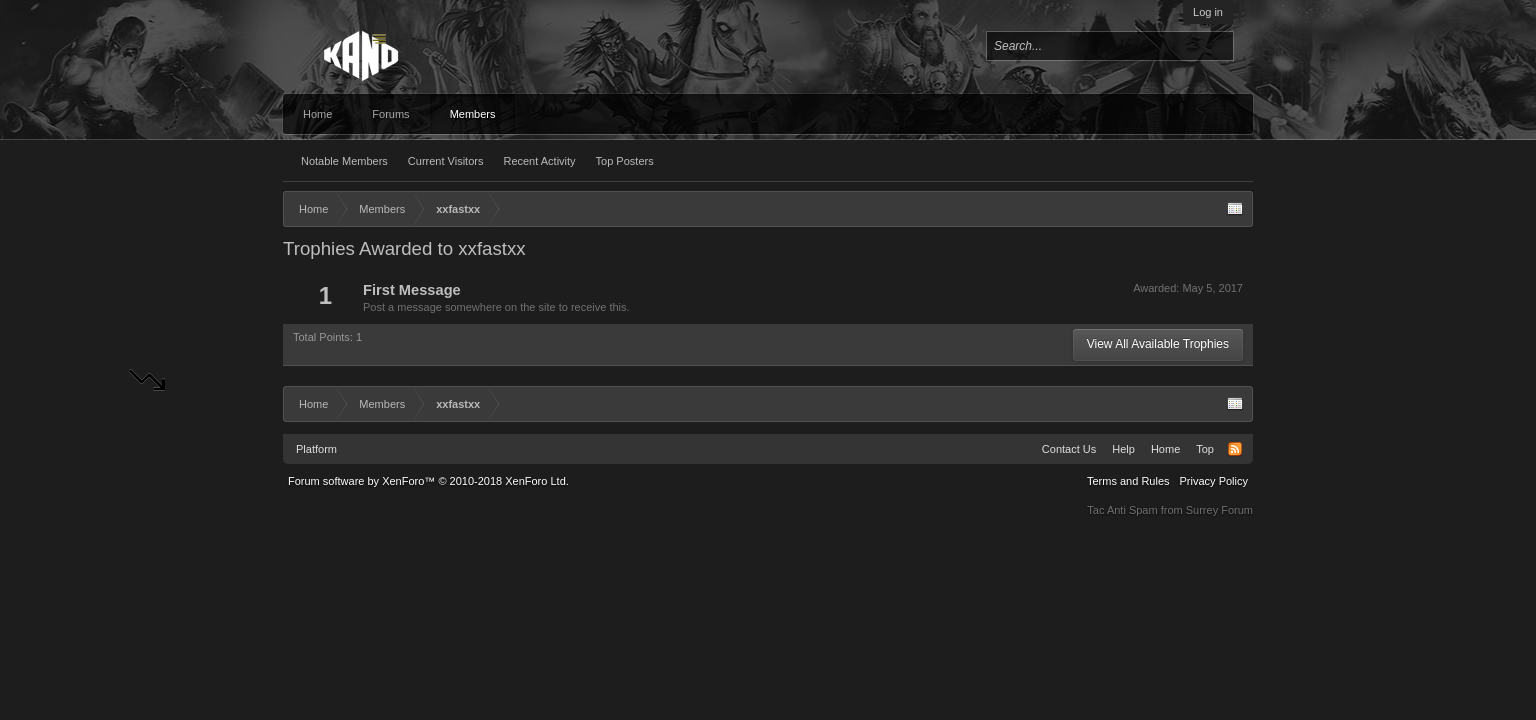  I want to click on align text to the right, so click(379, 39).